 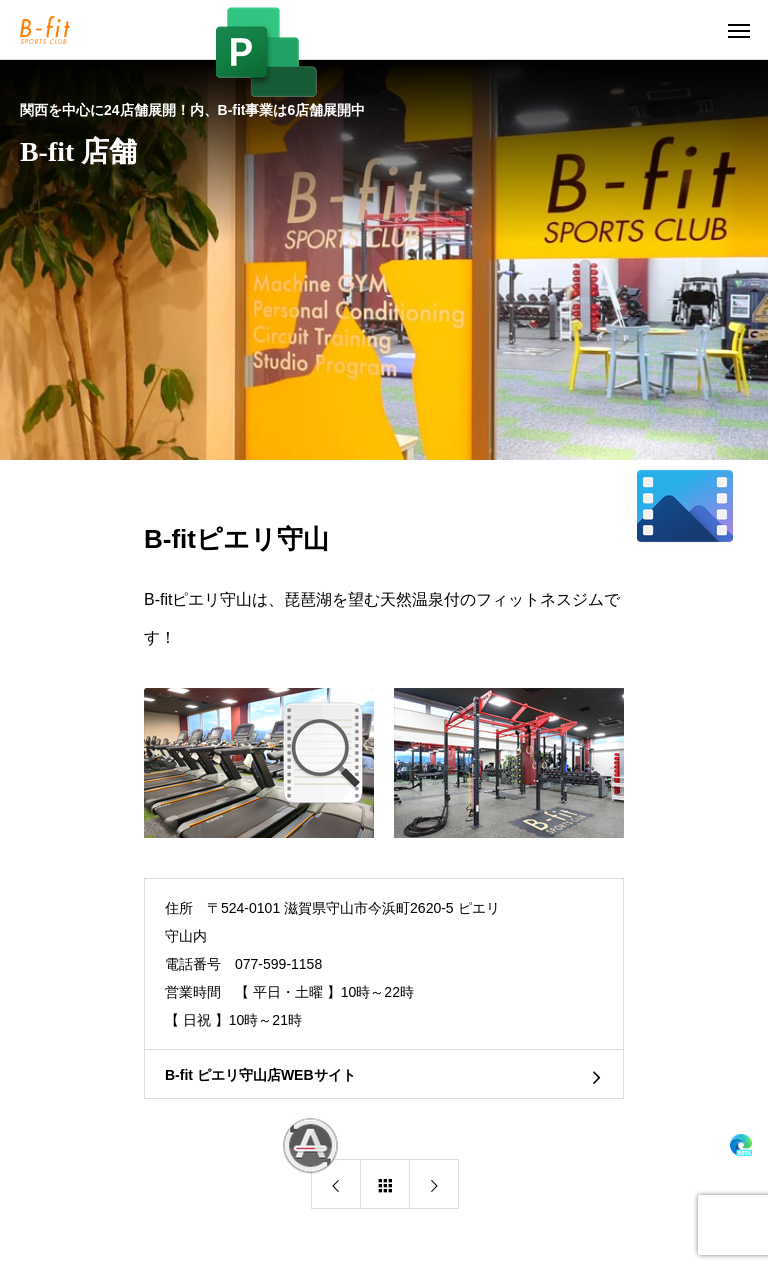 I want to click on launch microsoft edge beta browser, so click(x=741, y=1145).